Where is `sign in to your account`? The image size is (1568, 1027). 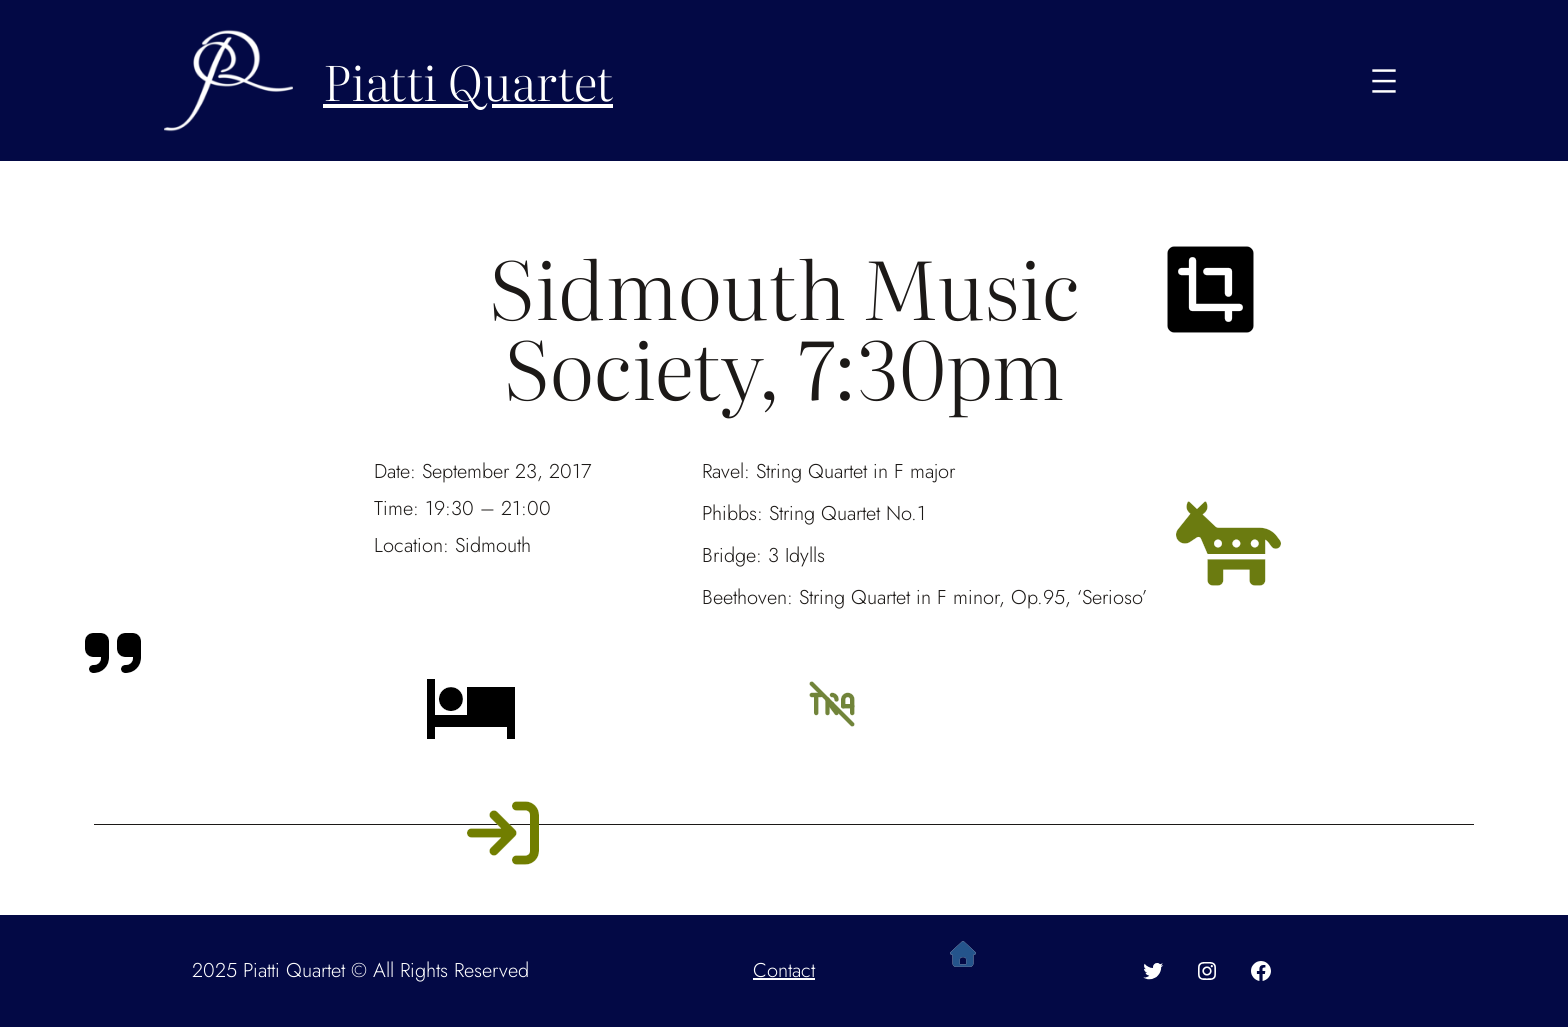
sign in to your account is located at coordinates (503, 833).